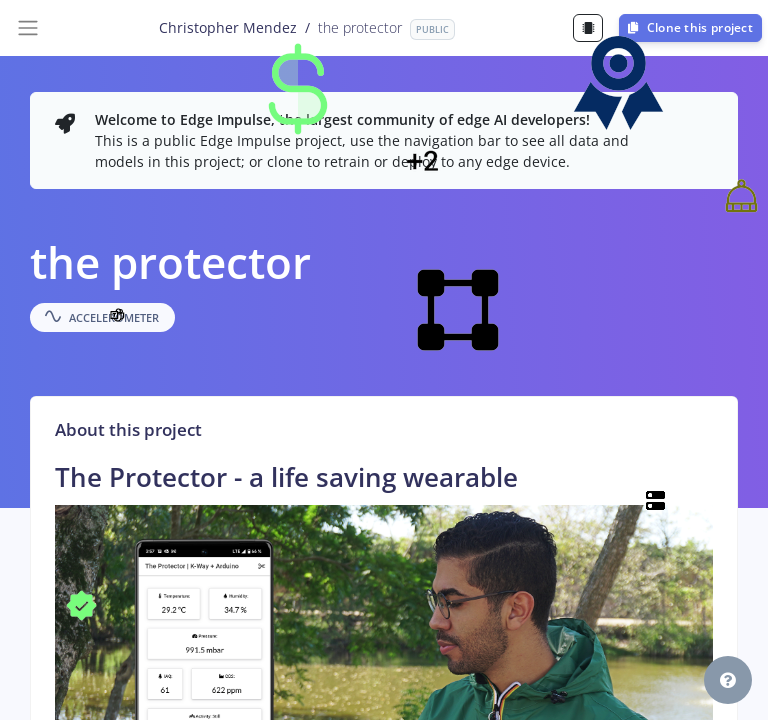 The image size is (768, 720). What do you see at coordinates (117, 315) in the screenshot?
I see `open Microsoft Teams` at bounding box center [117, 315].